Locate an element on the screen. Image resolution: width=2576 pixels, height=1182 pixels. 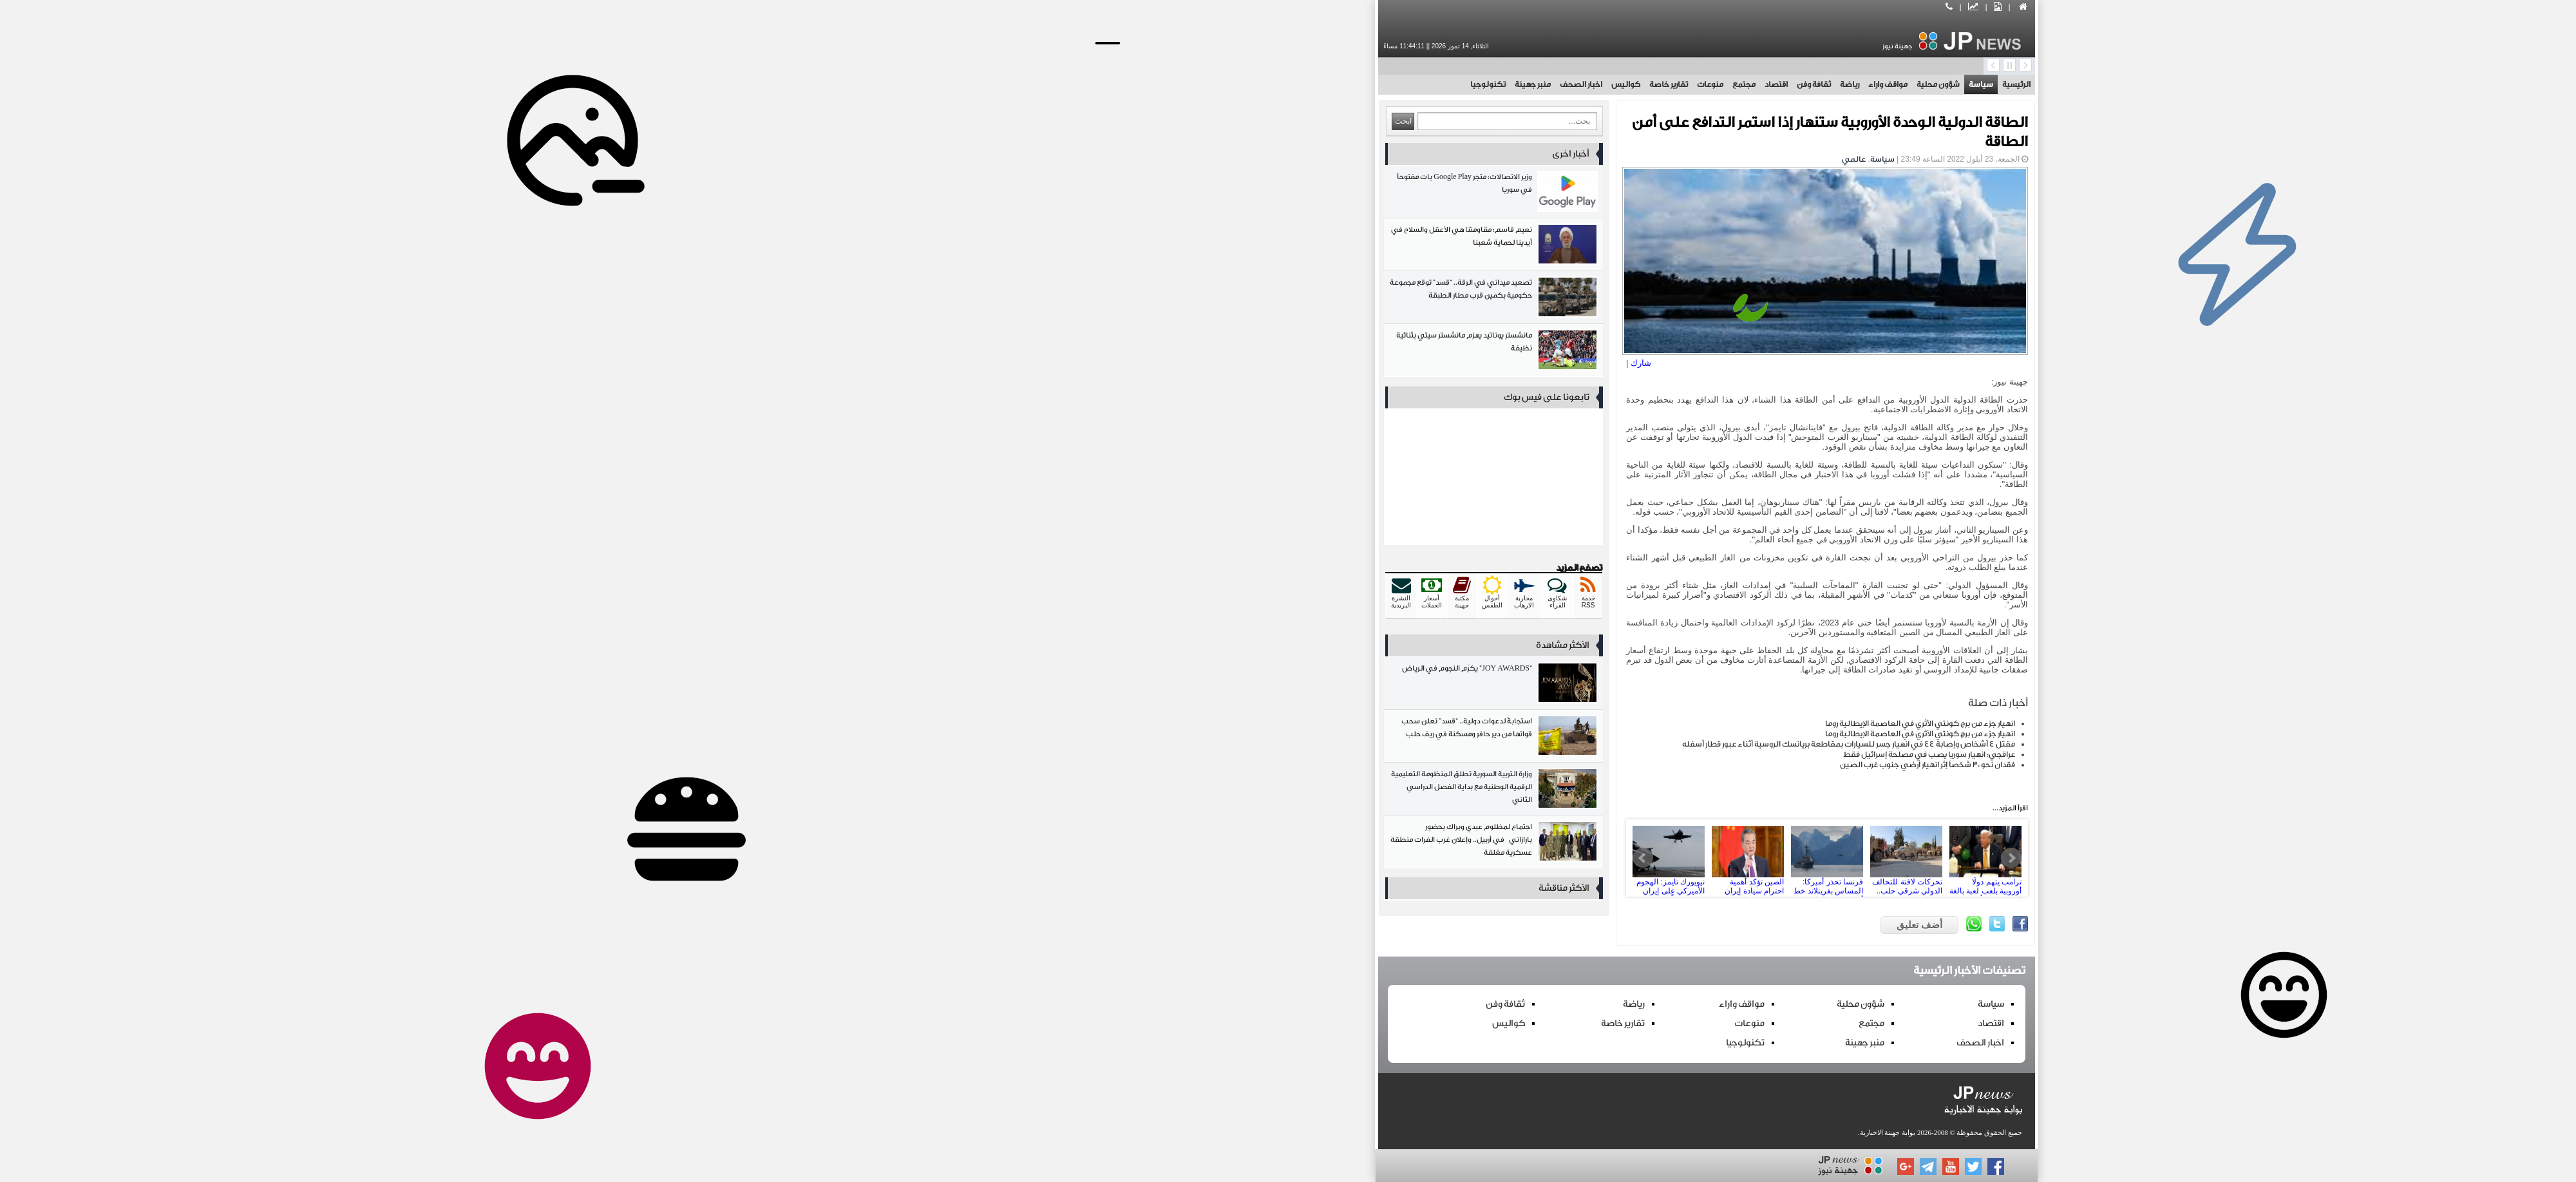
access food or restaurant options is located at coordinates (687, 829).